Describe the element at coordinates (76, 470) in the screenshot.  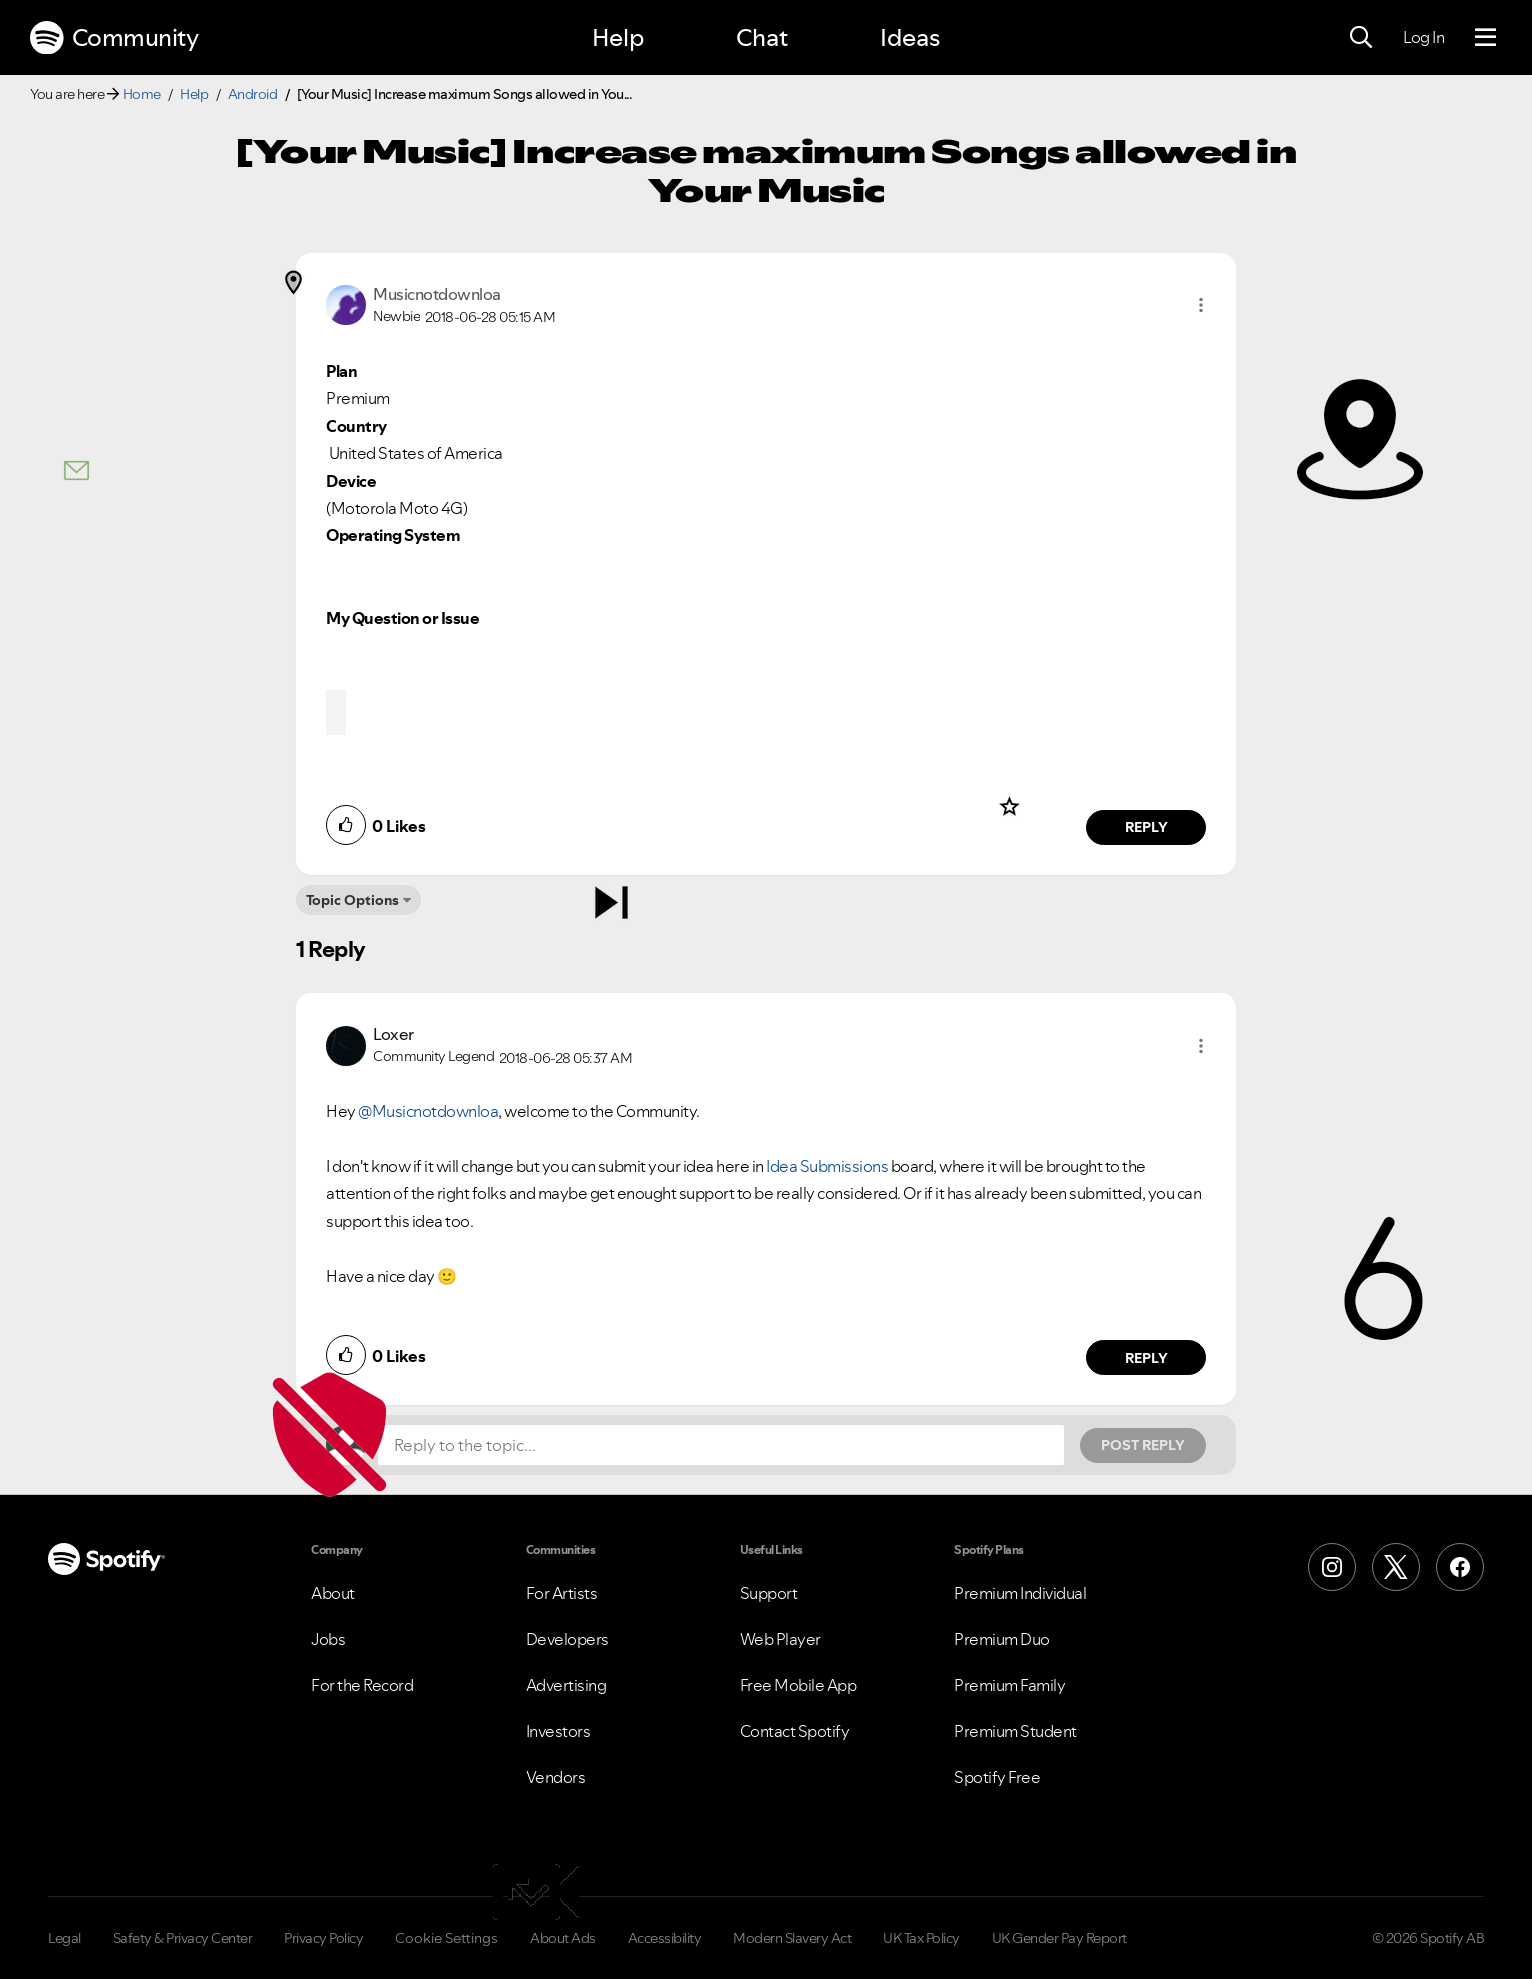
I see `open your inbox` at that location.